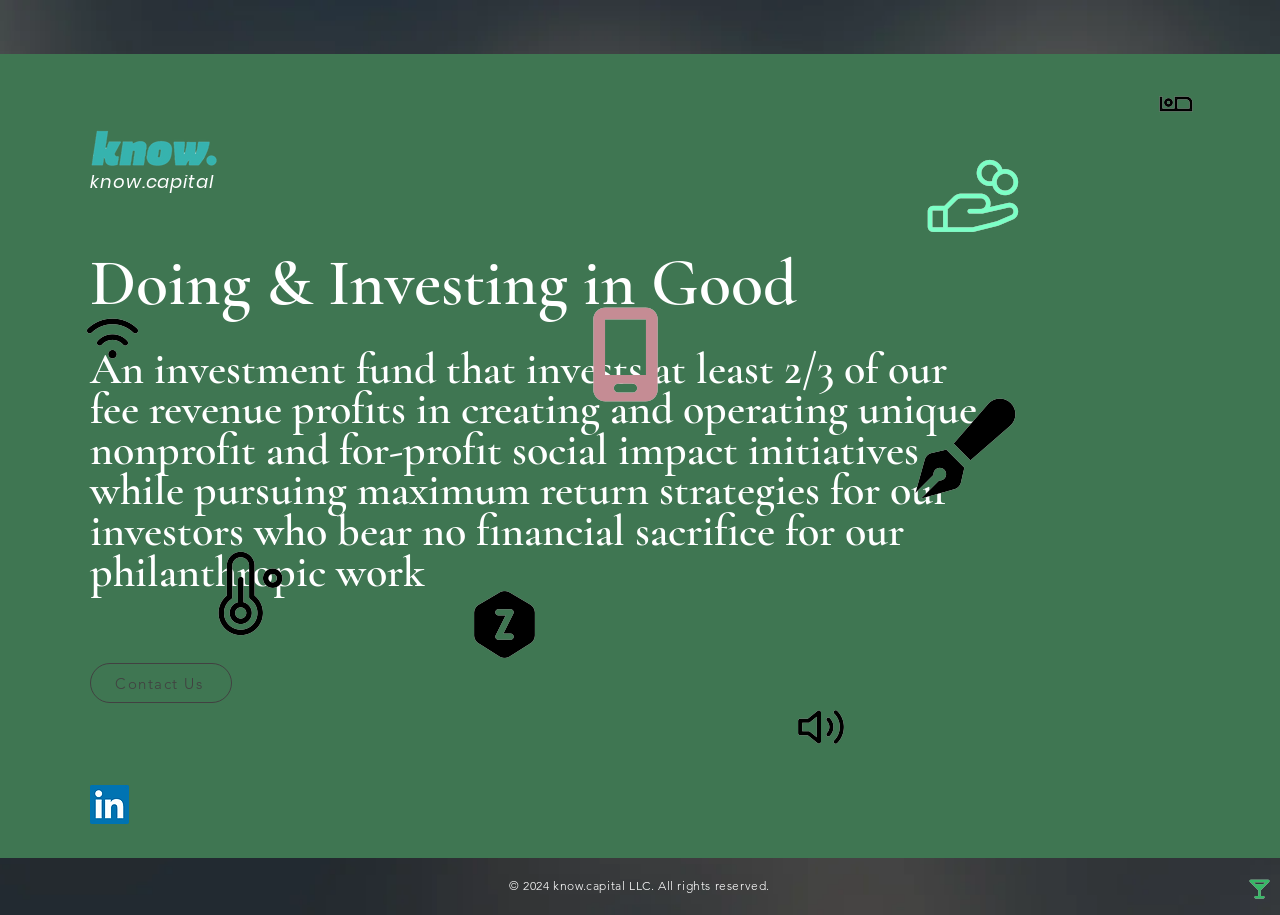 This screenshot has height=915, width=1280. What do you see at coordinates (976, 199) in the screenshot?
I see `make a payment or donation` at bounding box center [976, 199].